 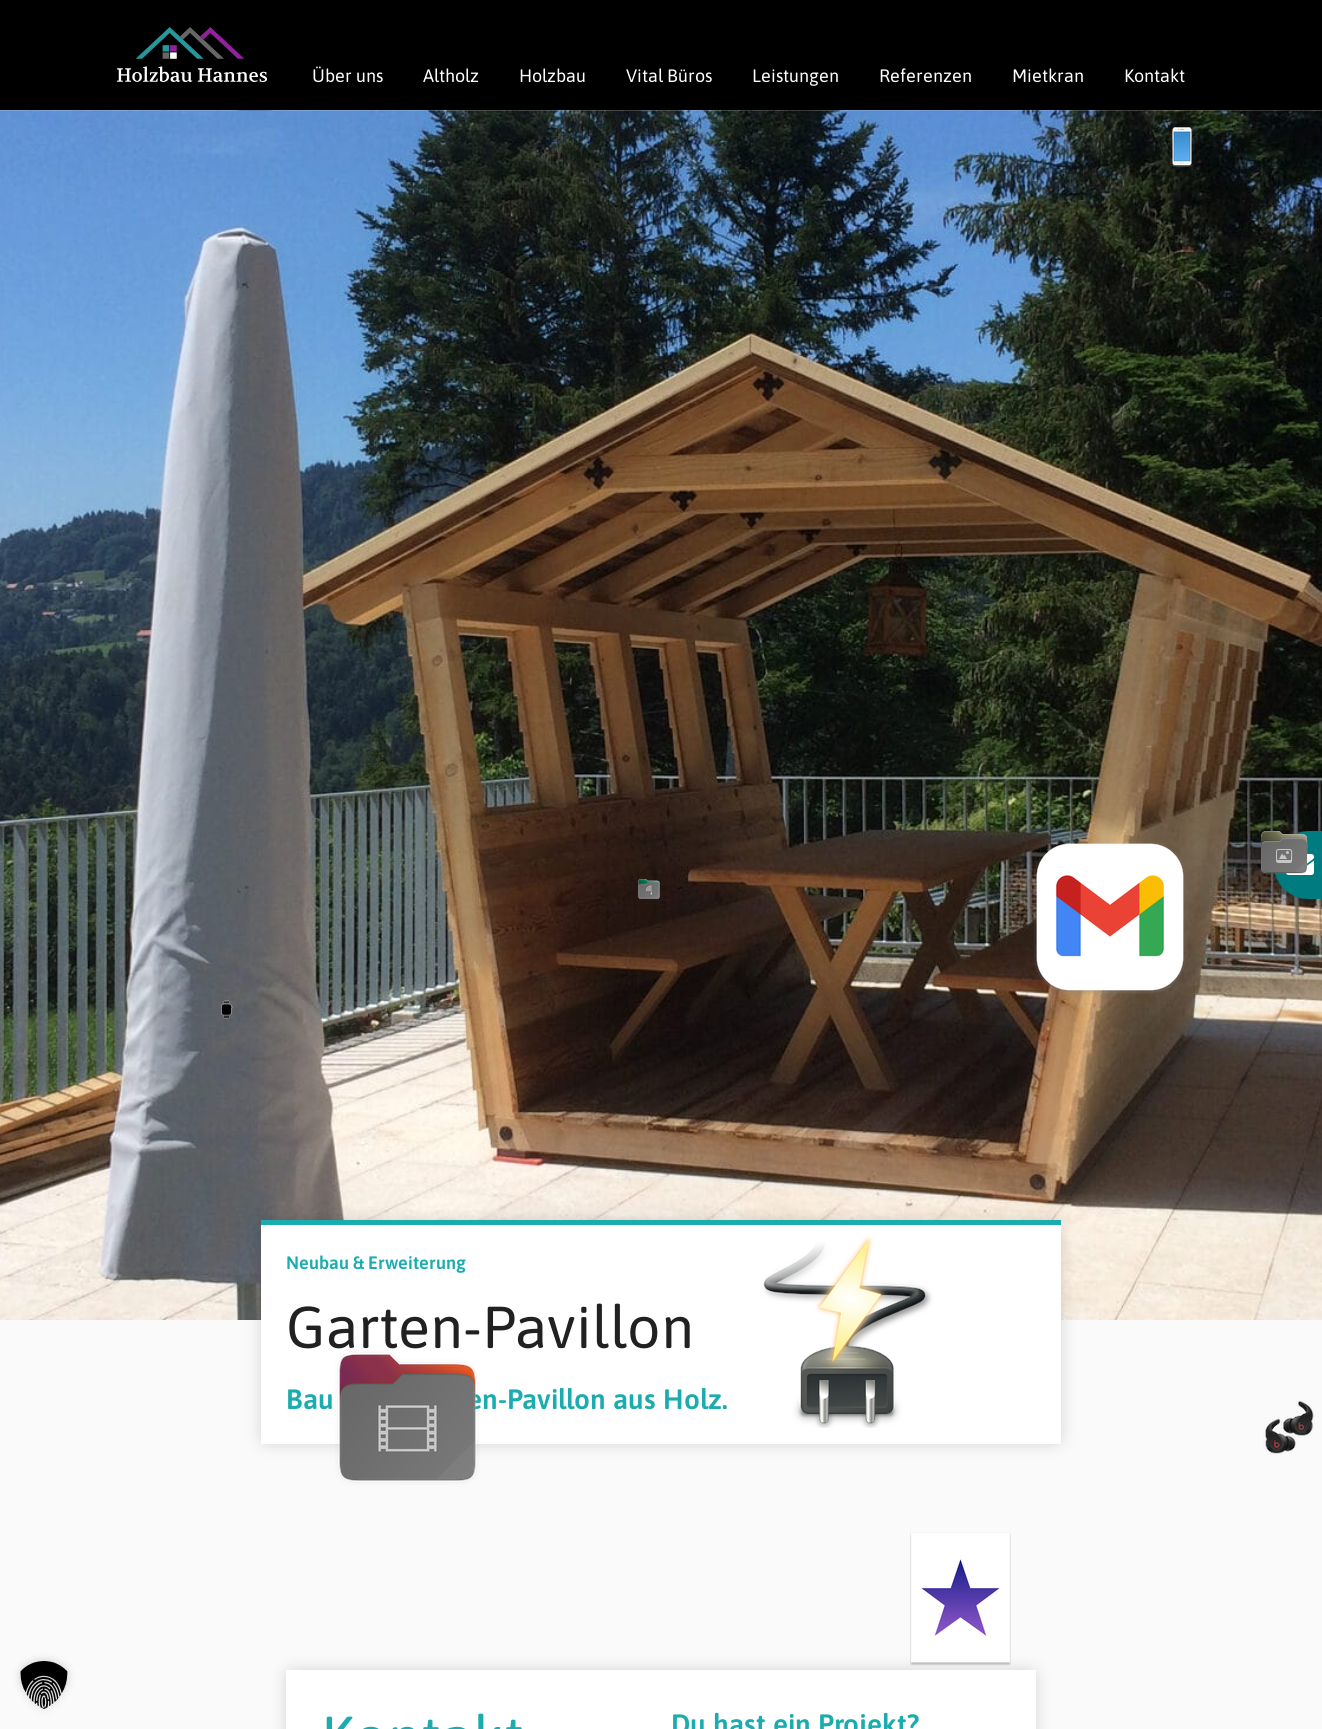 What do you see at coordinates (649, 889) in the screenshot?
I see `open insync cloud sync folder` at bounding box center [649, 889].